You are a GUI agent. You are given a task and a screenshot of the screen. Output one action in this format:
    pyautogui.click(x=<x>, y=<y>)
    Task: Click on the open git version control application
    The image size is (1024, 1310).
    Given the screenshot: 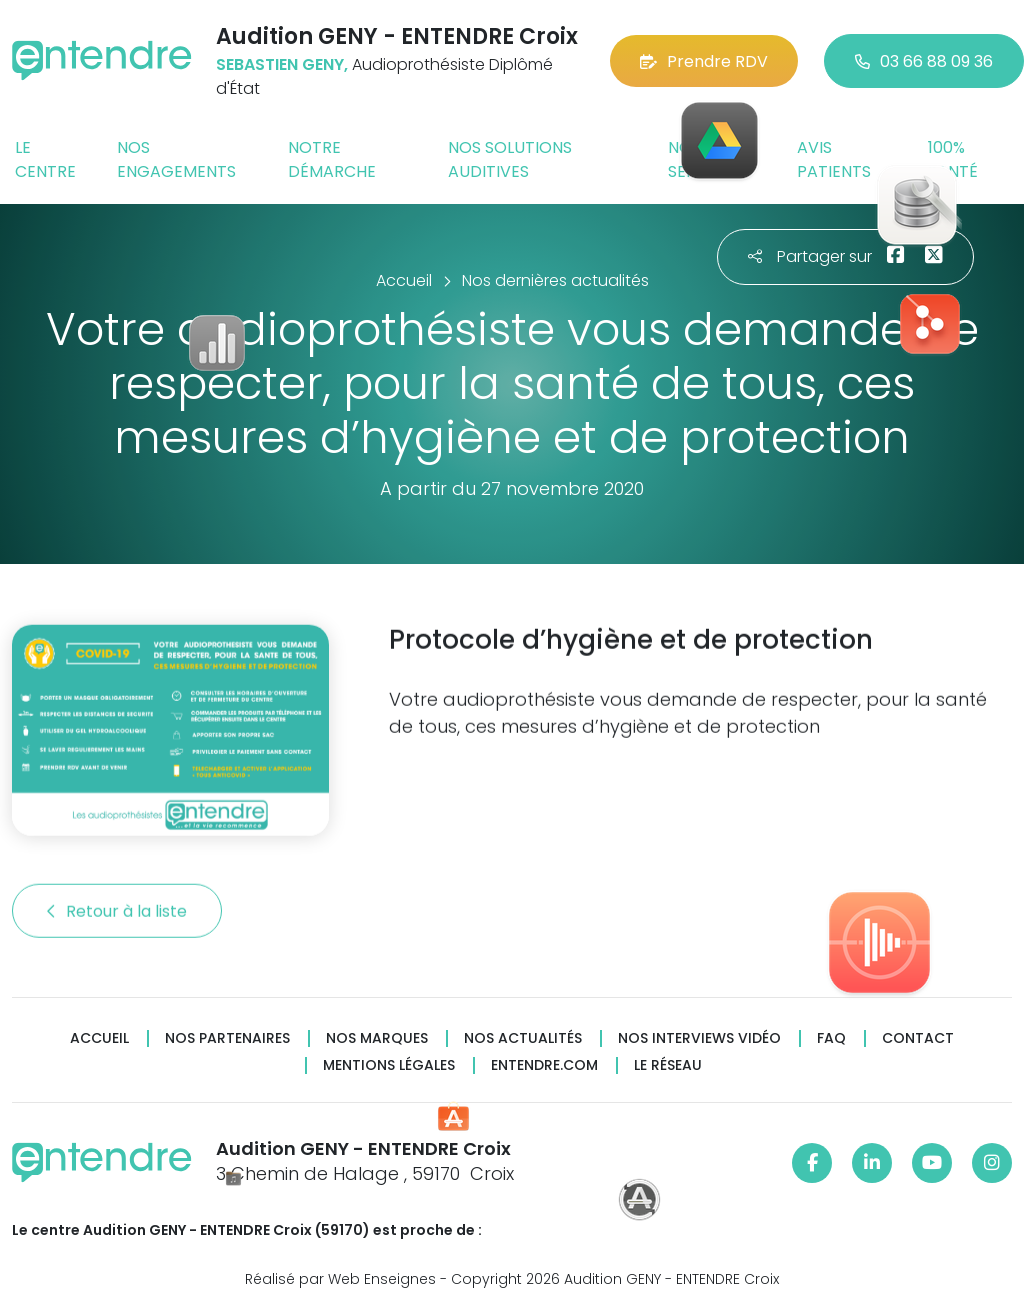 What is the action you would take?
    pyautogui.click(x=930, y=324)
    